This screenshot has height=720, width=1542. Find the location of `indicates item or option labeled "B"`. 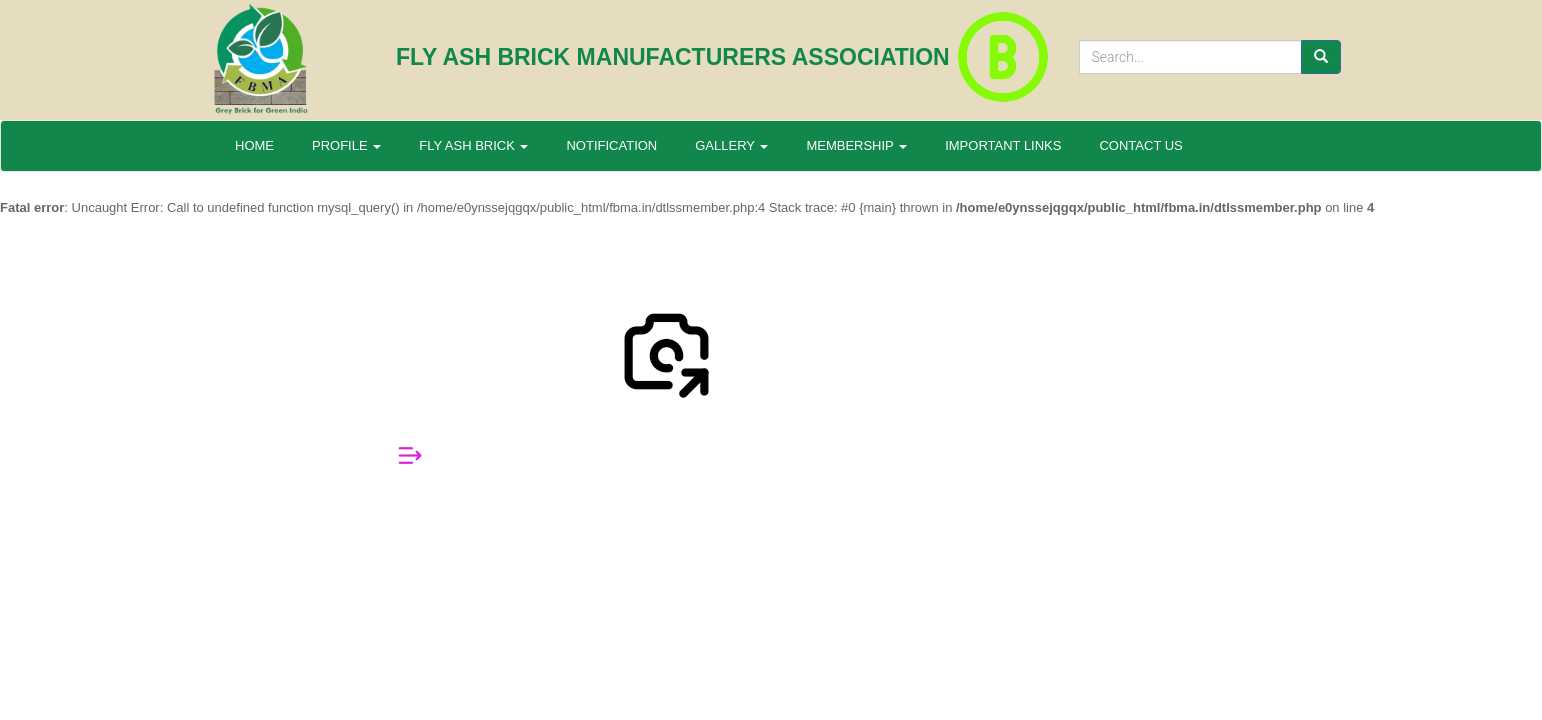

indicates item or option labeled "B" is located at coordinates (1003, 57).